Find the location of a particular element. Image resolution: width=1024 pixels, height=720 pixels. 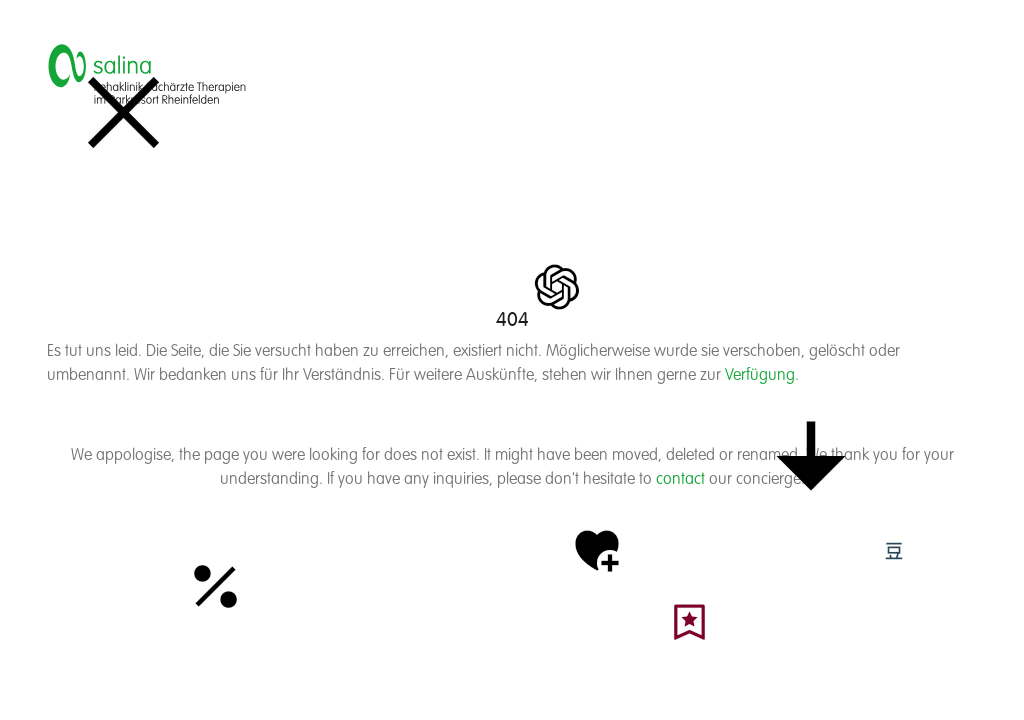

close or dismiss the current window is located at coordinates (123, 112).